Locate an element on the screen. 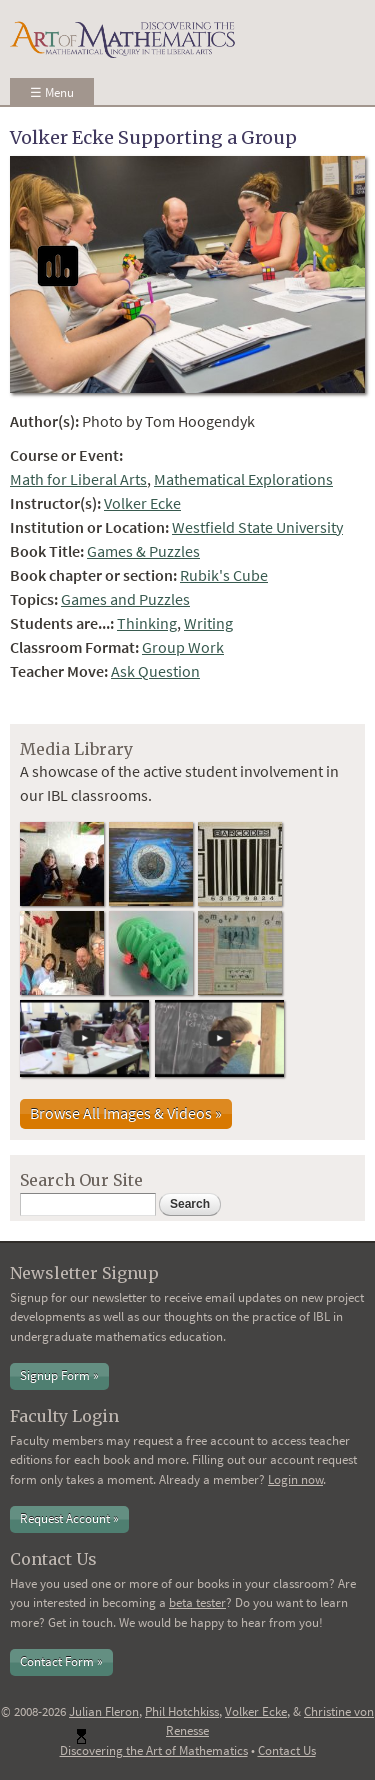 This screenshot has height=1780, width=375. indicates time remaining or process in progress is located at coordinates (81, 1736).